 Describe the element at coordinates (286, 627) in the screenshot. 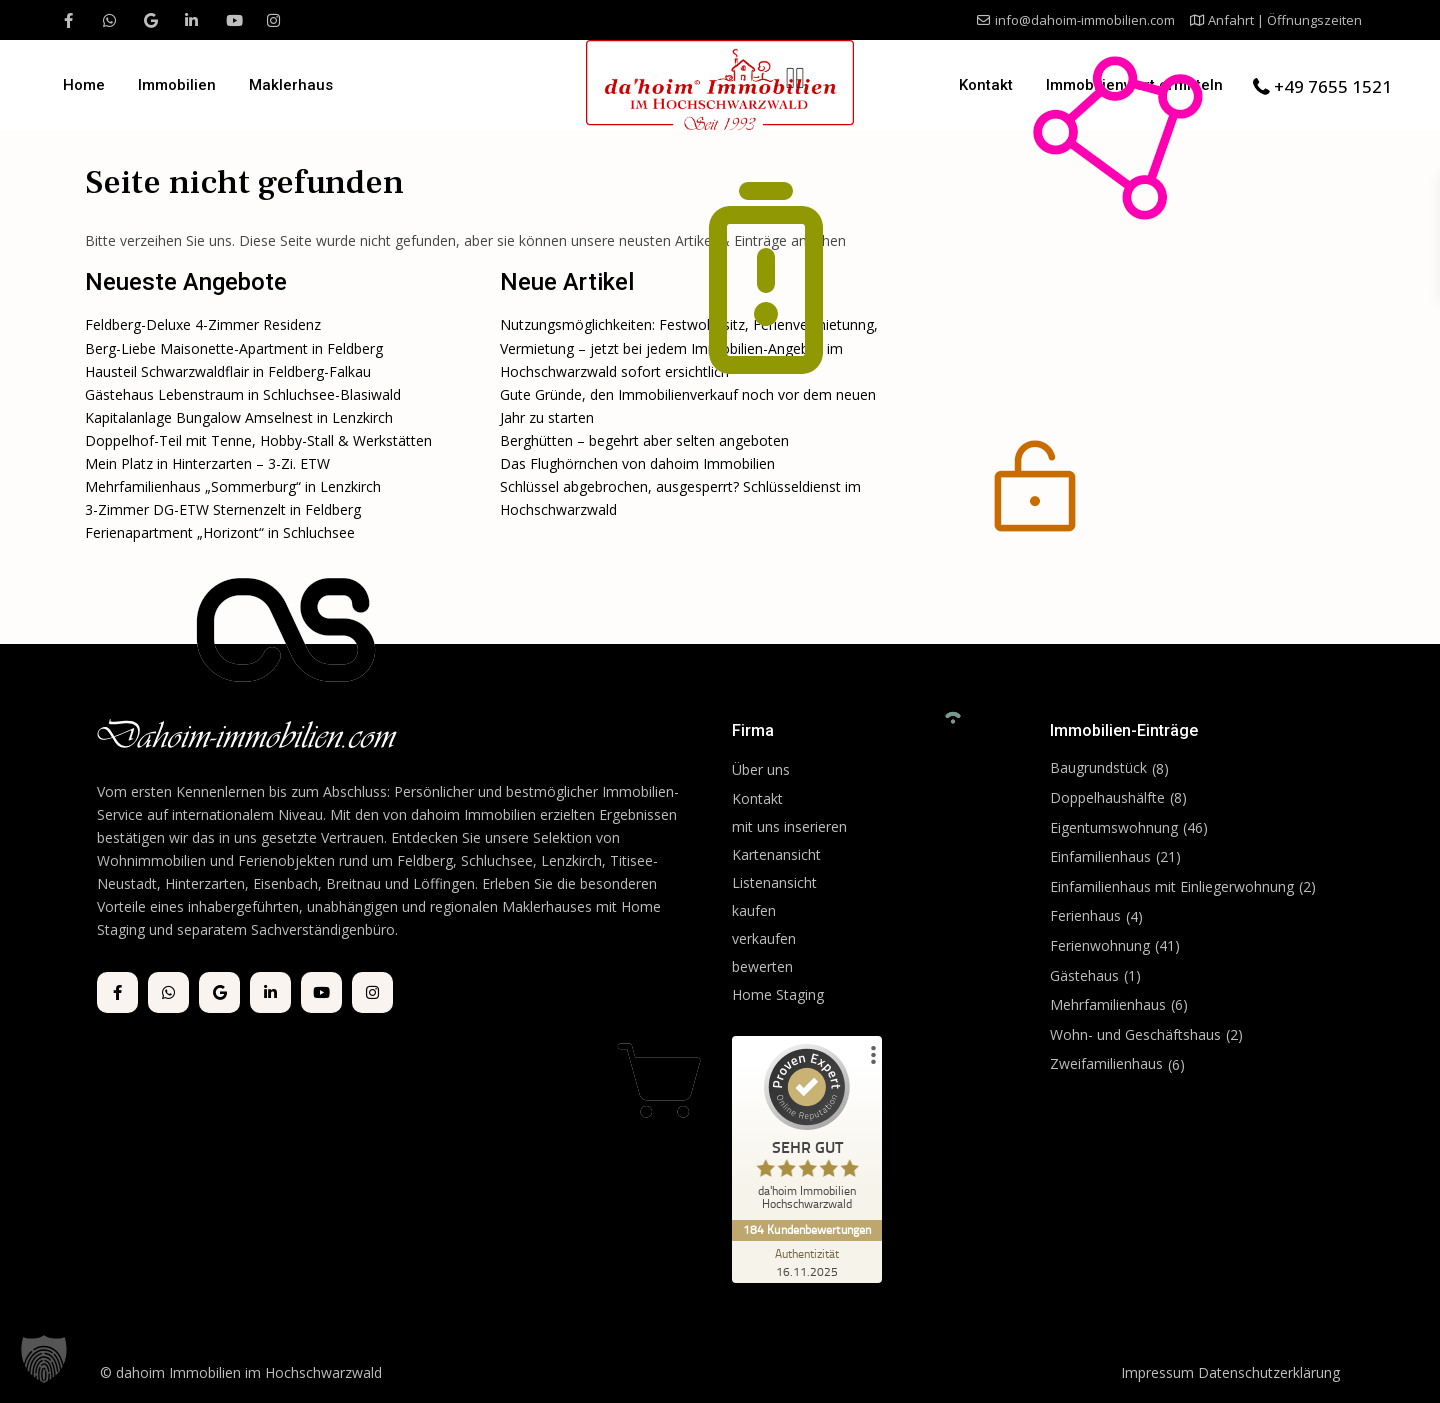

I see `connect to Last.fm account` at that location.